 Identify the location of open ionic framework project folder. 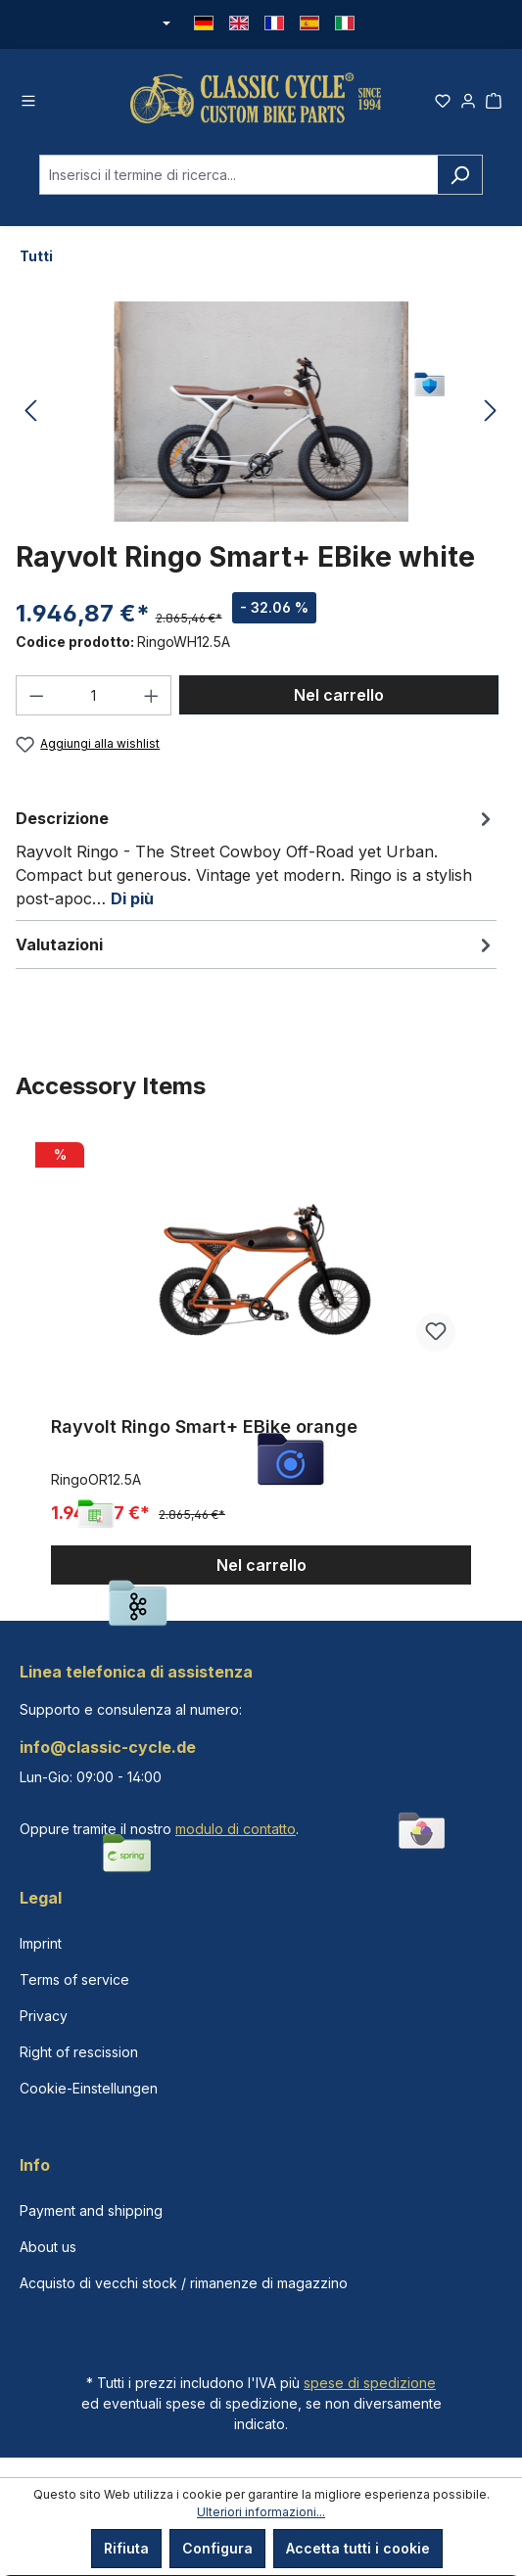
(290, 1460).